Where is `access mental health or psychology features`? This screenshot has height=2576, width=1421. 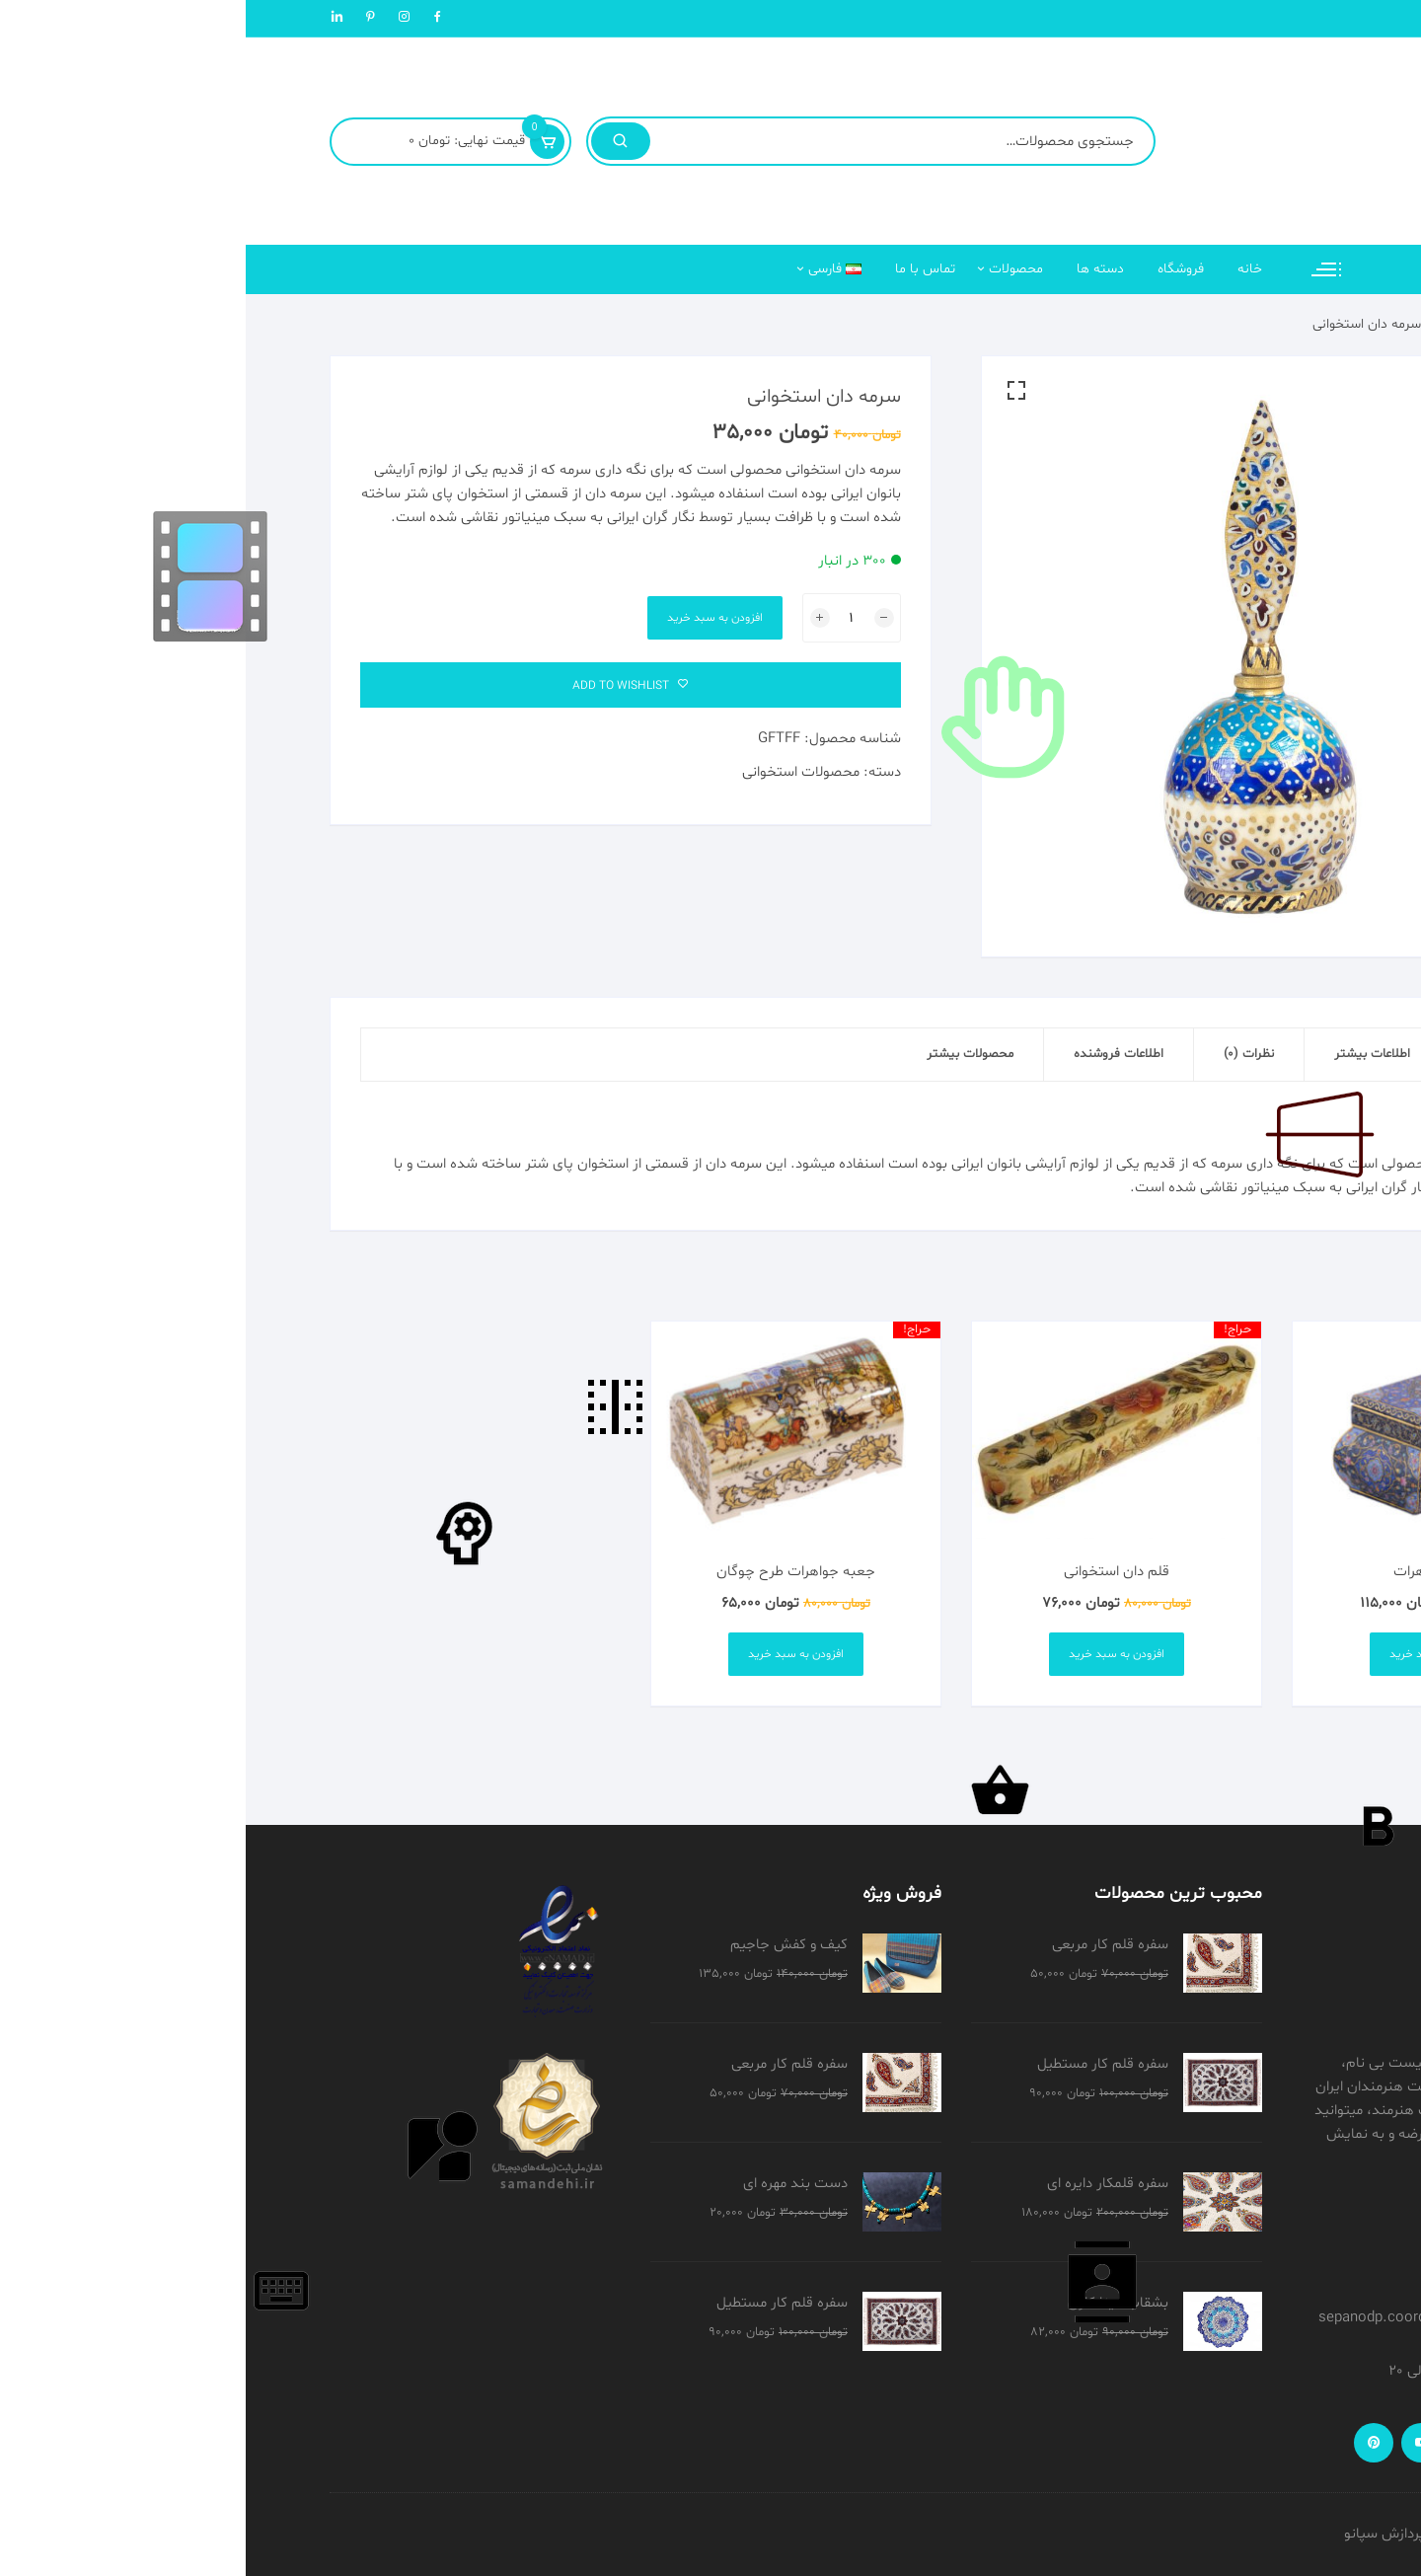
access mental health or psychology features is located at coordinates (464, 1533).